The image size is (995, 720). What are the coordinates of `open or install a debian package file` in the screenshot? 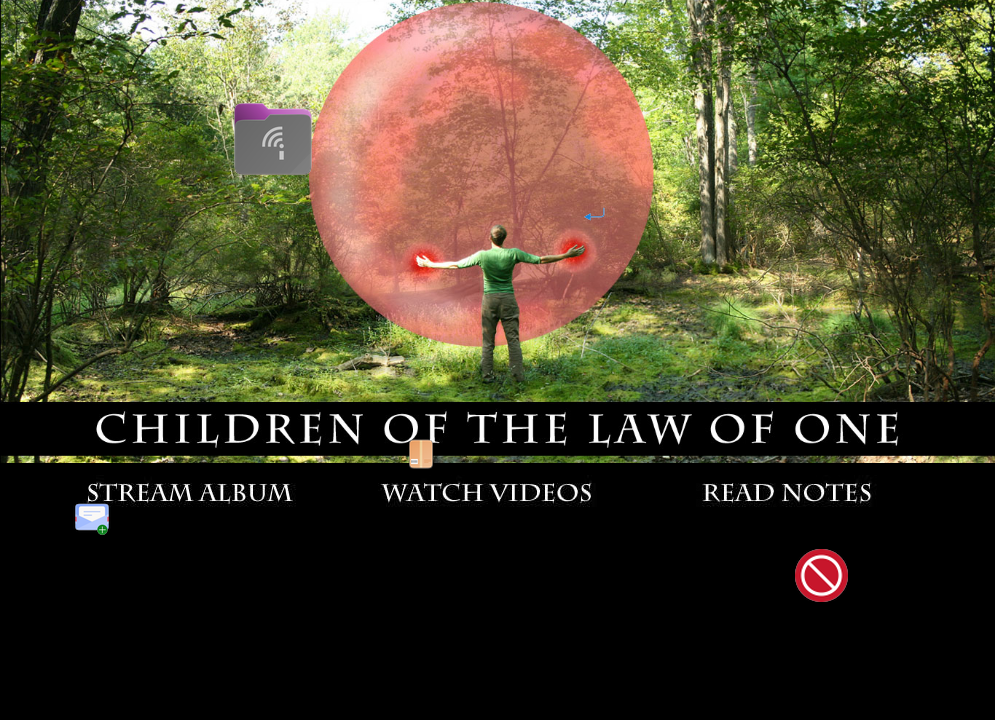 It's located at (421, 454).